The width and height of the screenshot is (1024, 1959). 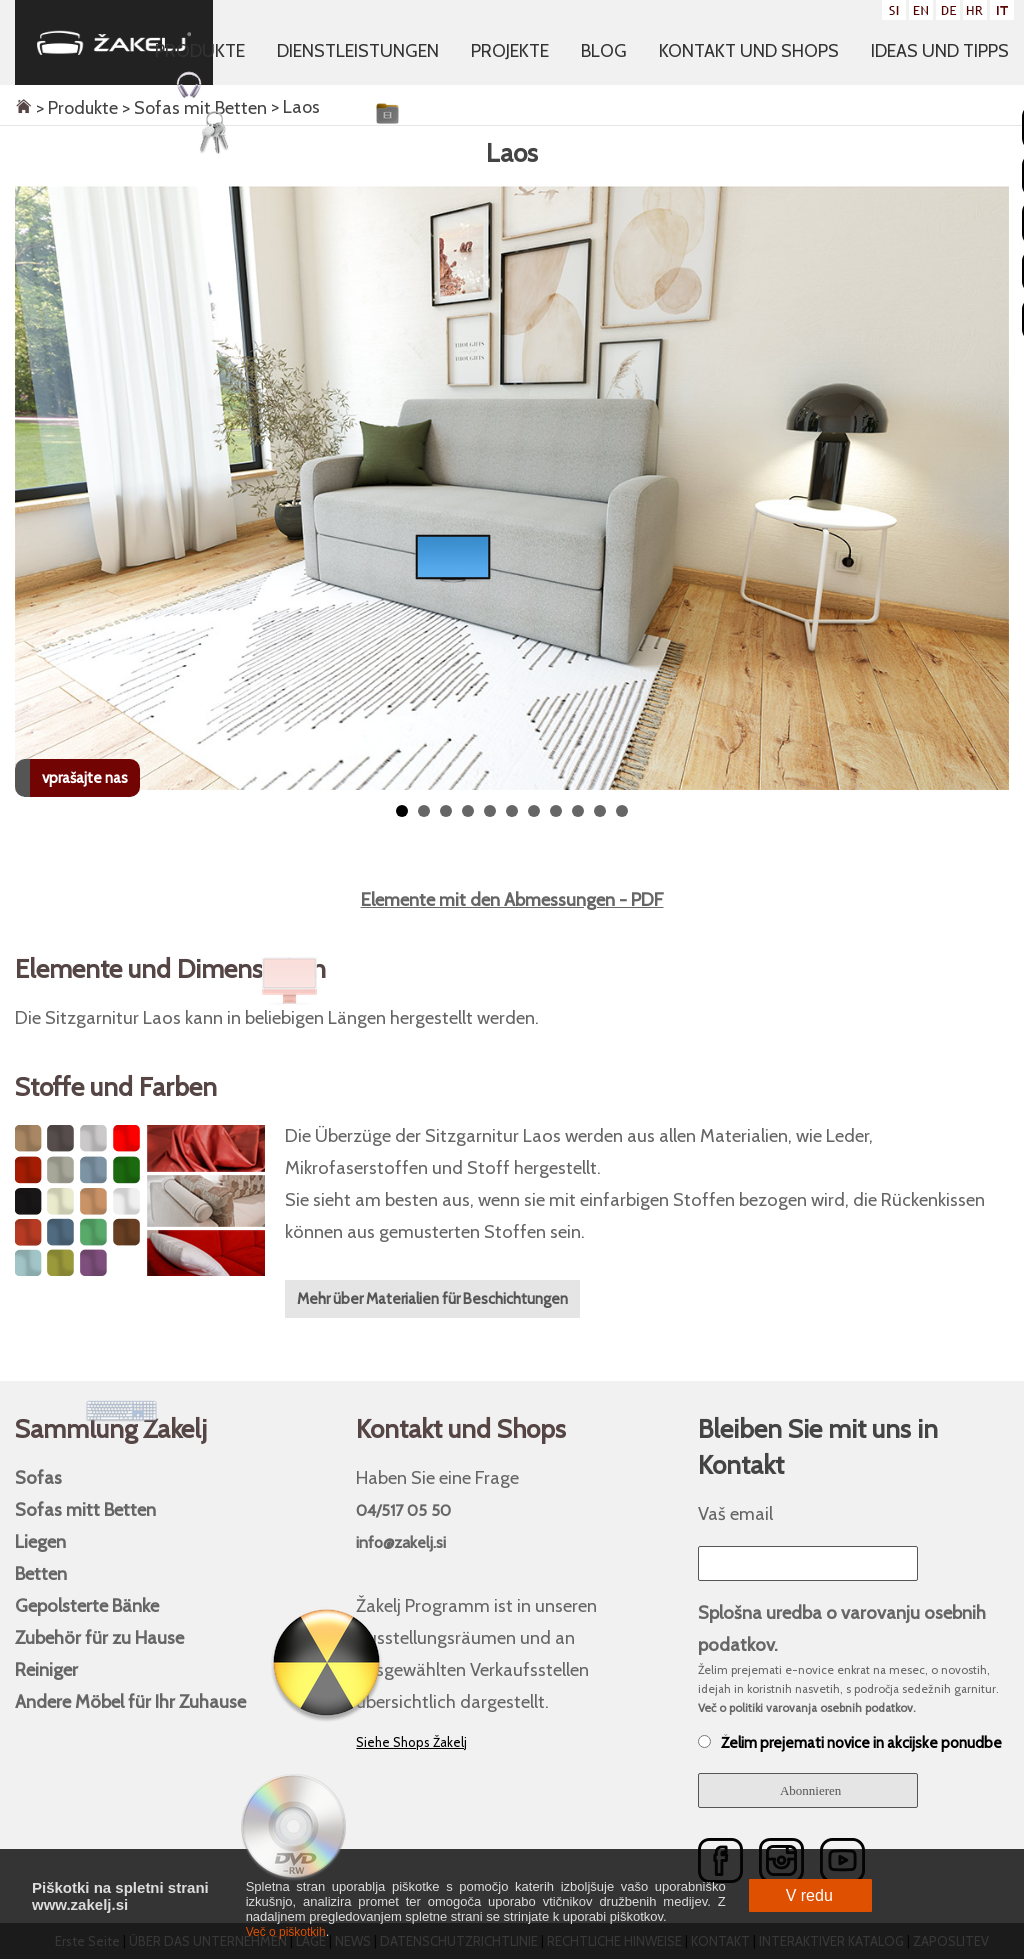 What do you see at coordinates (214, 133) in the screenshot?
I see `access account and login settings` at bounding box center [214, 133].